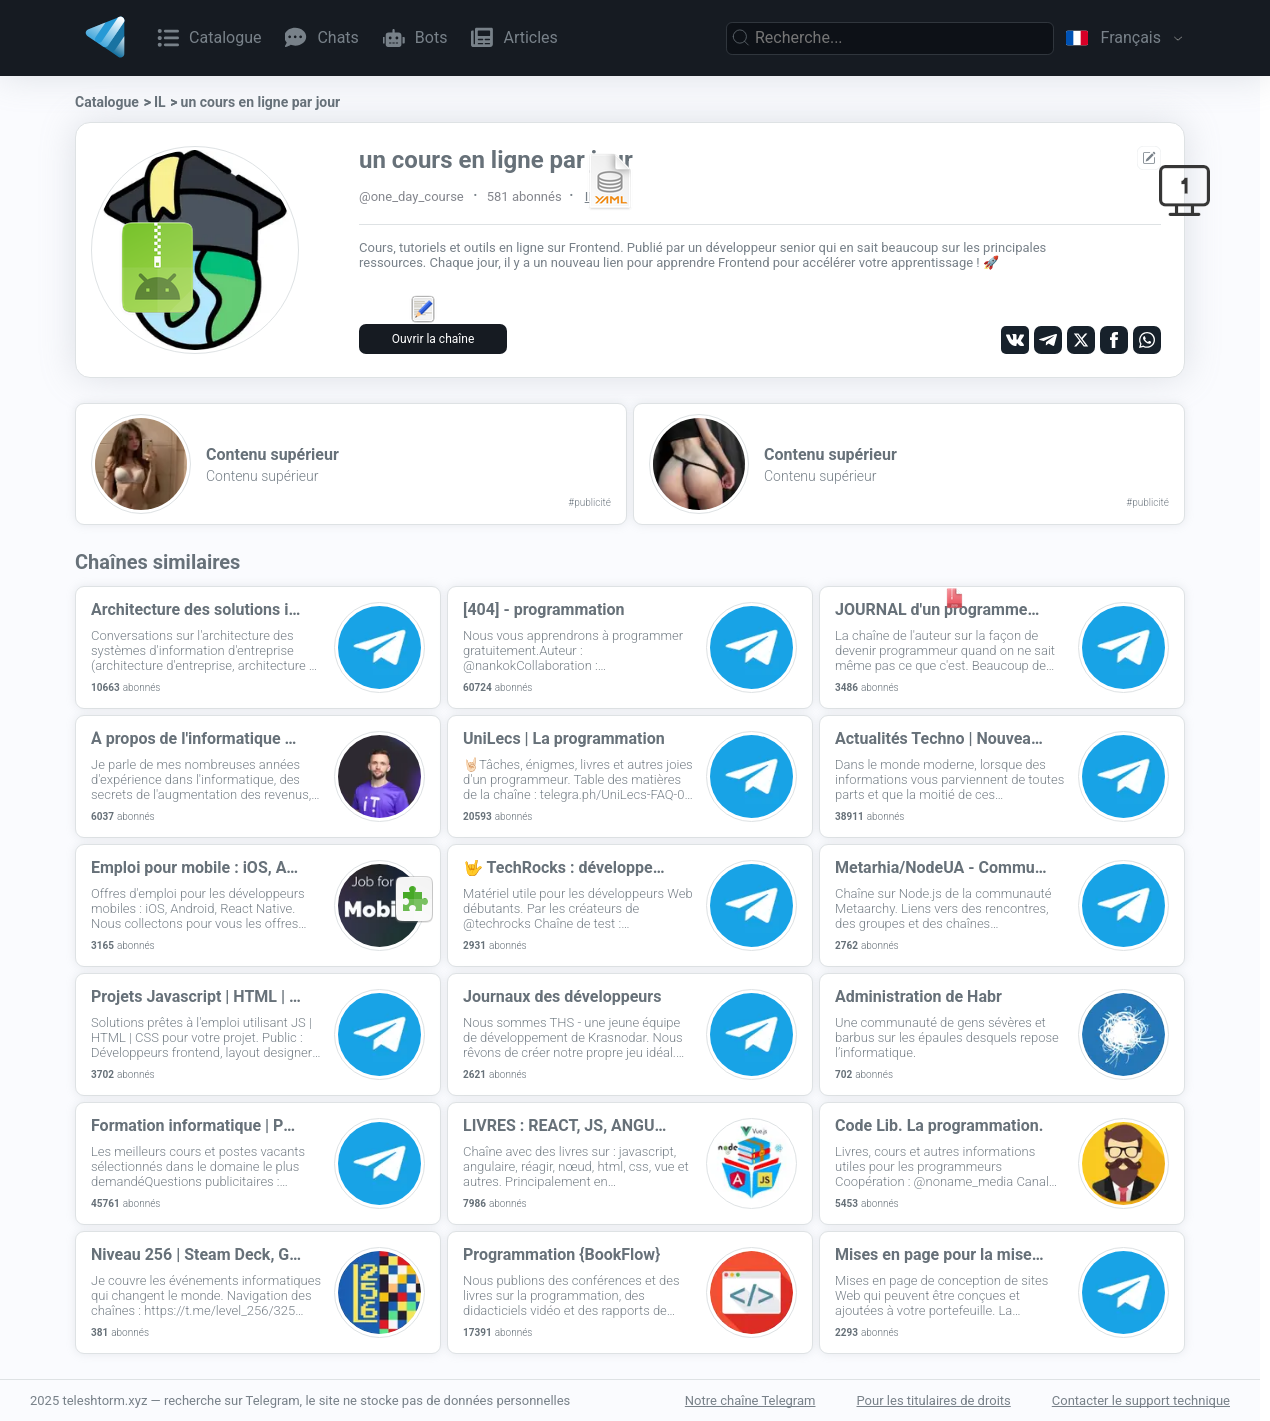  What do you see at coordinates (414, 899) in the screenshot?
I see `extension or plugin file type` at bounding box center [414, 899].